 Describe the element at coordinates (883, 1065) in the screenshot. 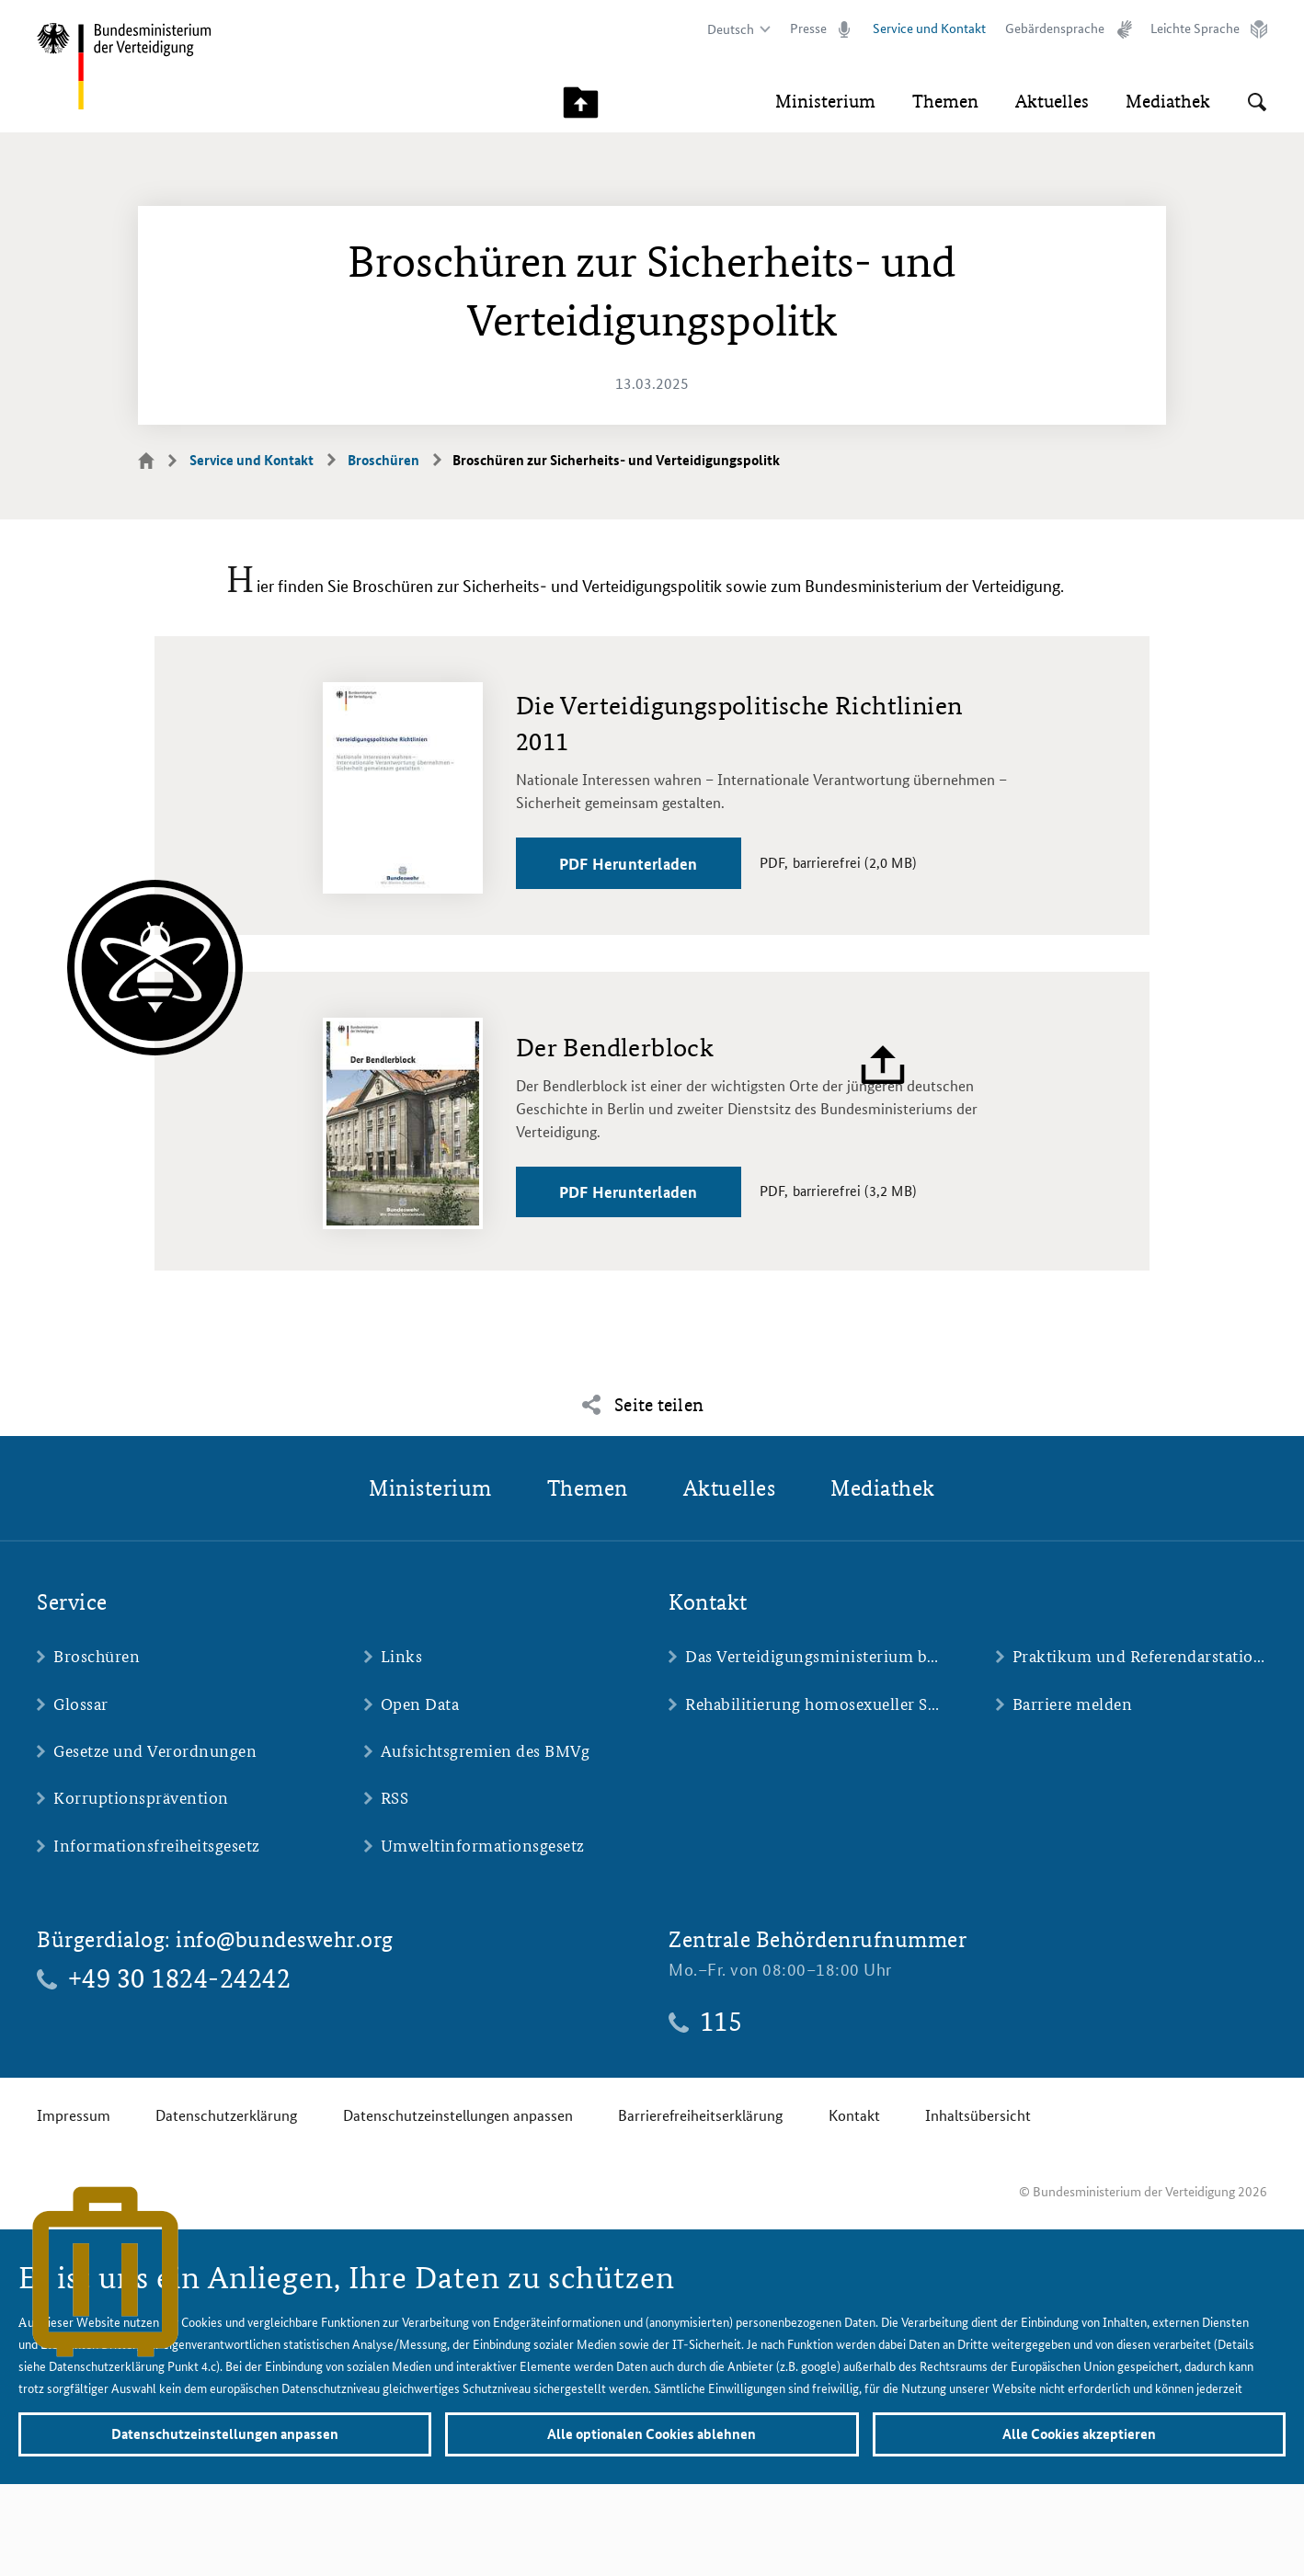

I see `upload a file or document` at that location.